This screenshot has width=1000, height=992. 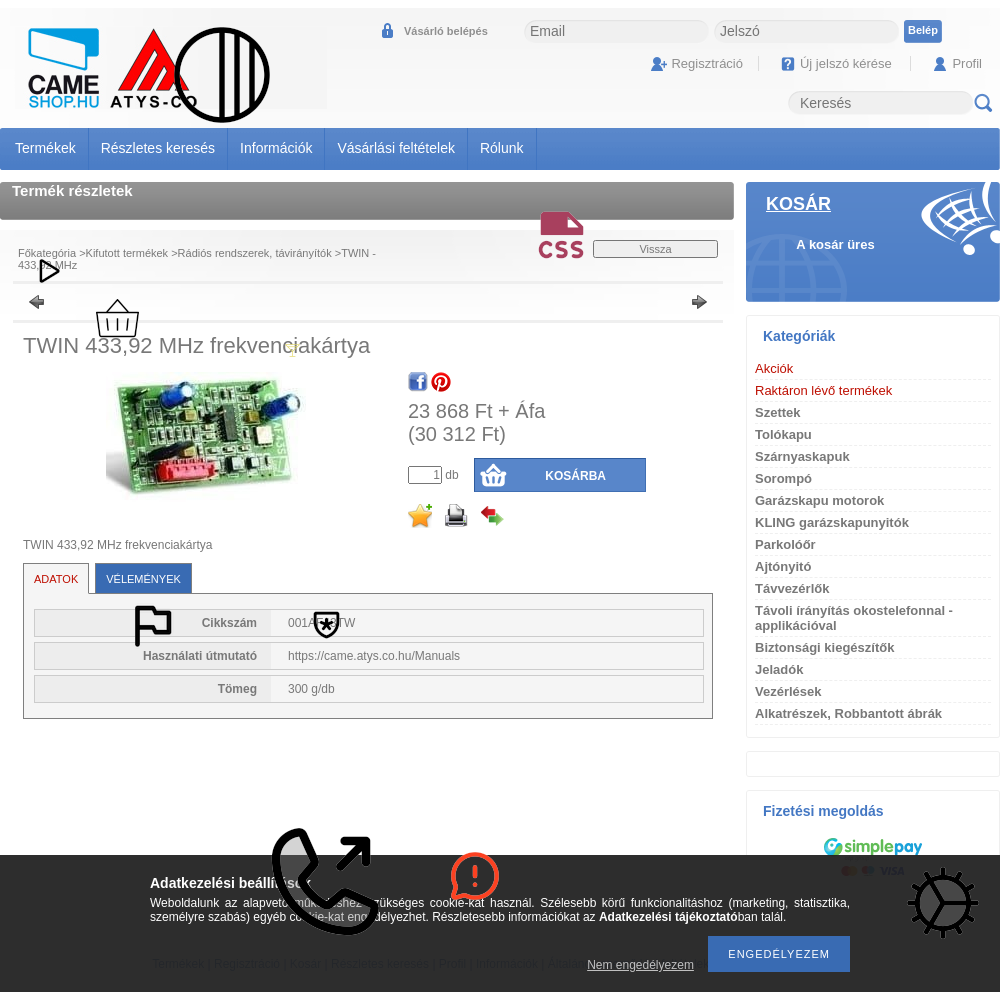 I want to click on access settings or preferences, so click(x=943, y=903).